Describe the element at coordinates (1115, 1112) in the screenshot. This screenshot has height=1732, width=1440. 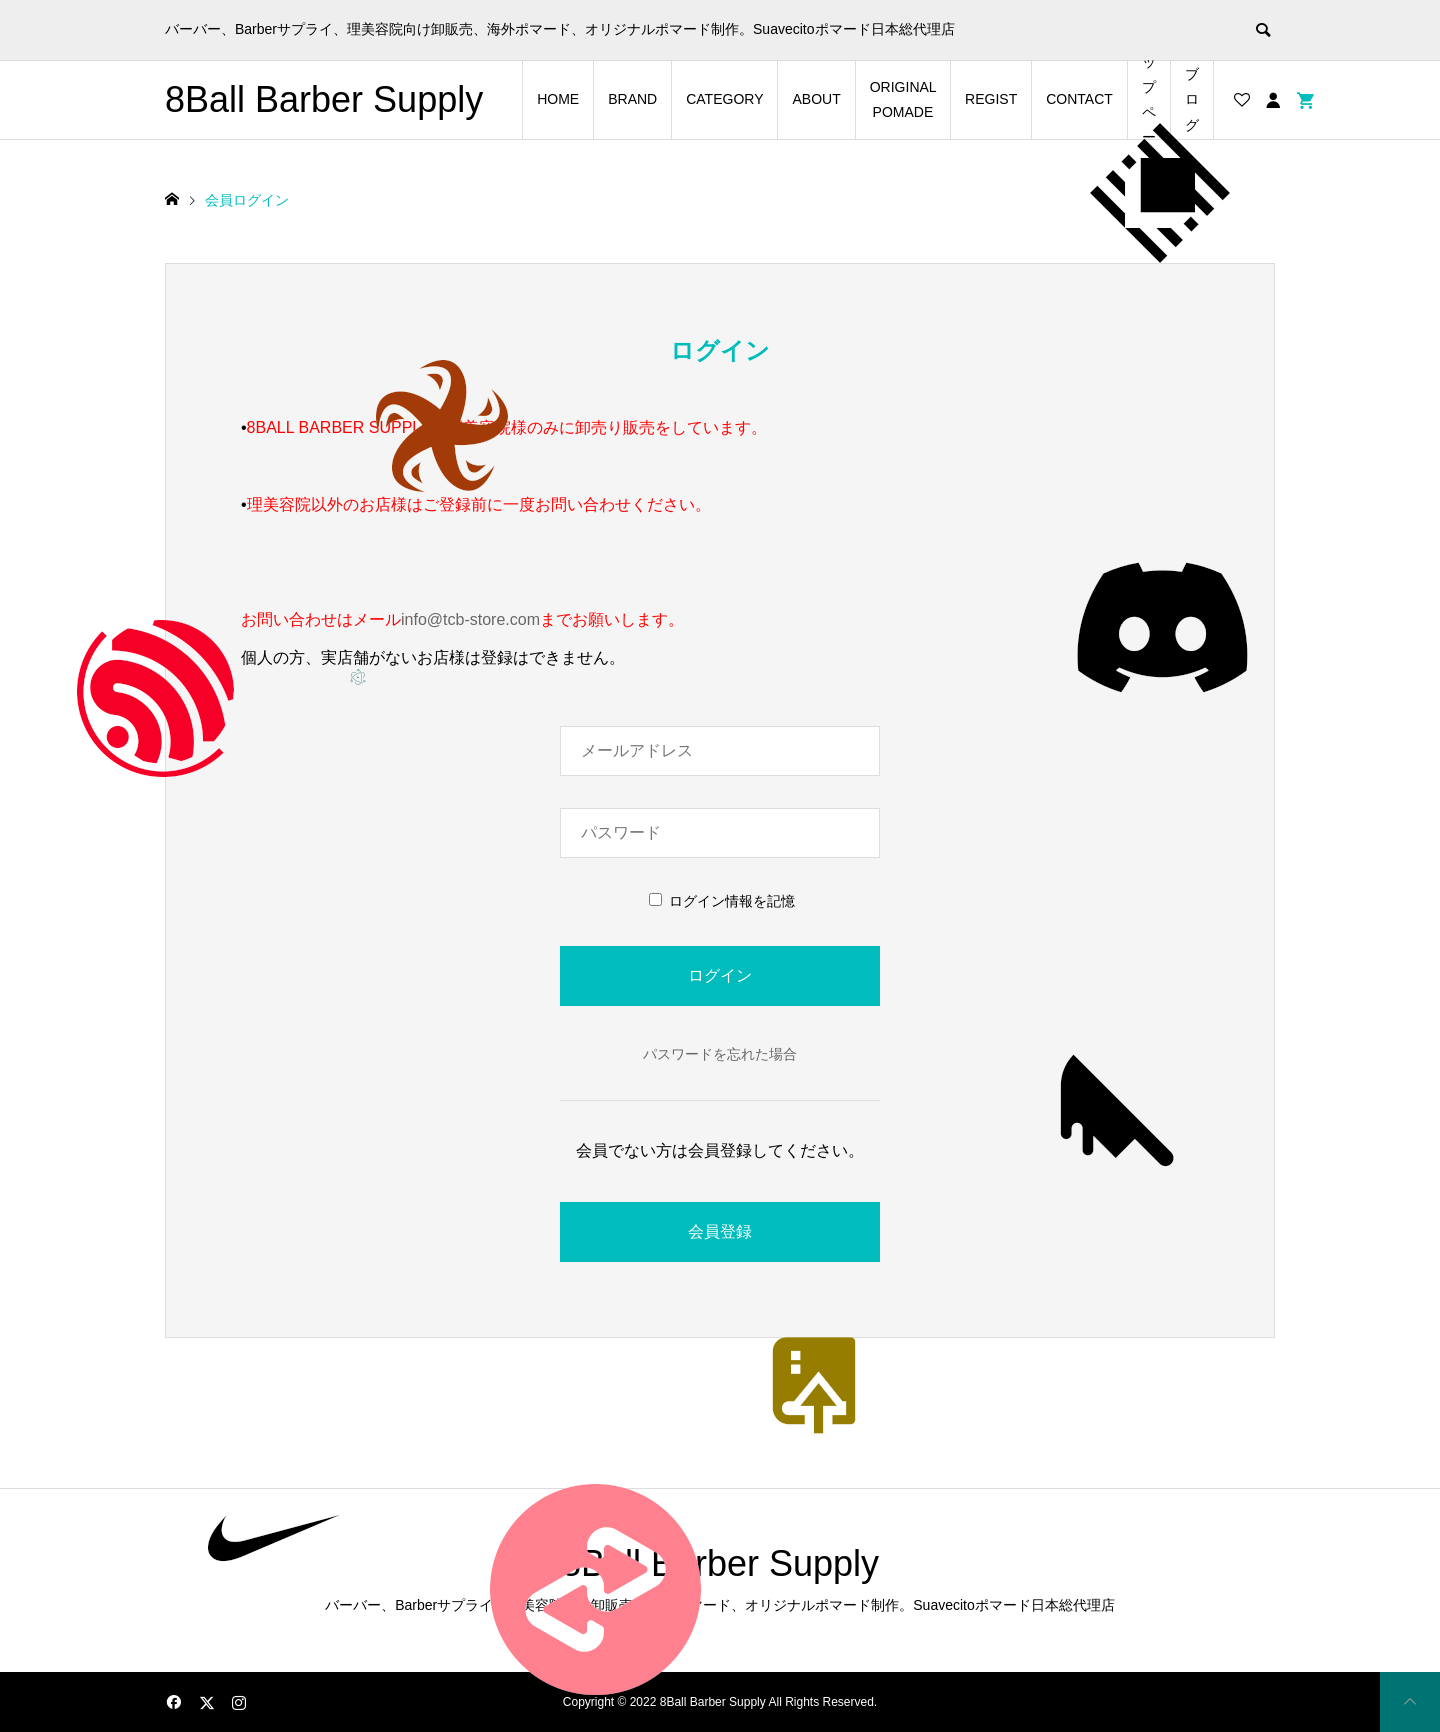
I see `indicates mature or violent content warning` at that location.